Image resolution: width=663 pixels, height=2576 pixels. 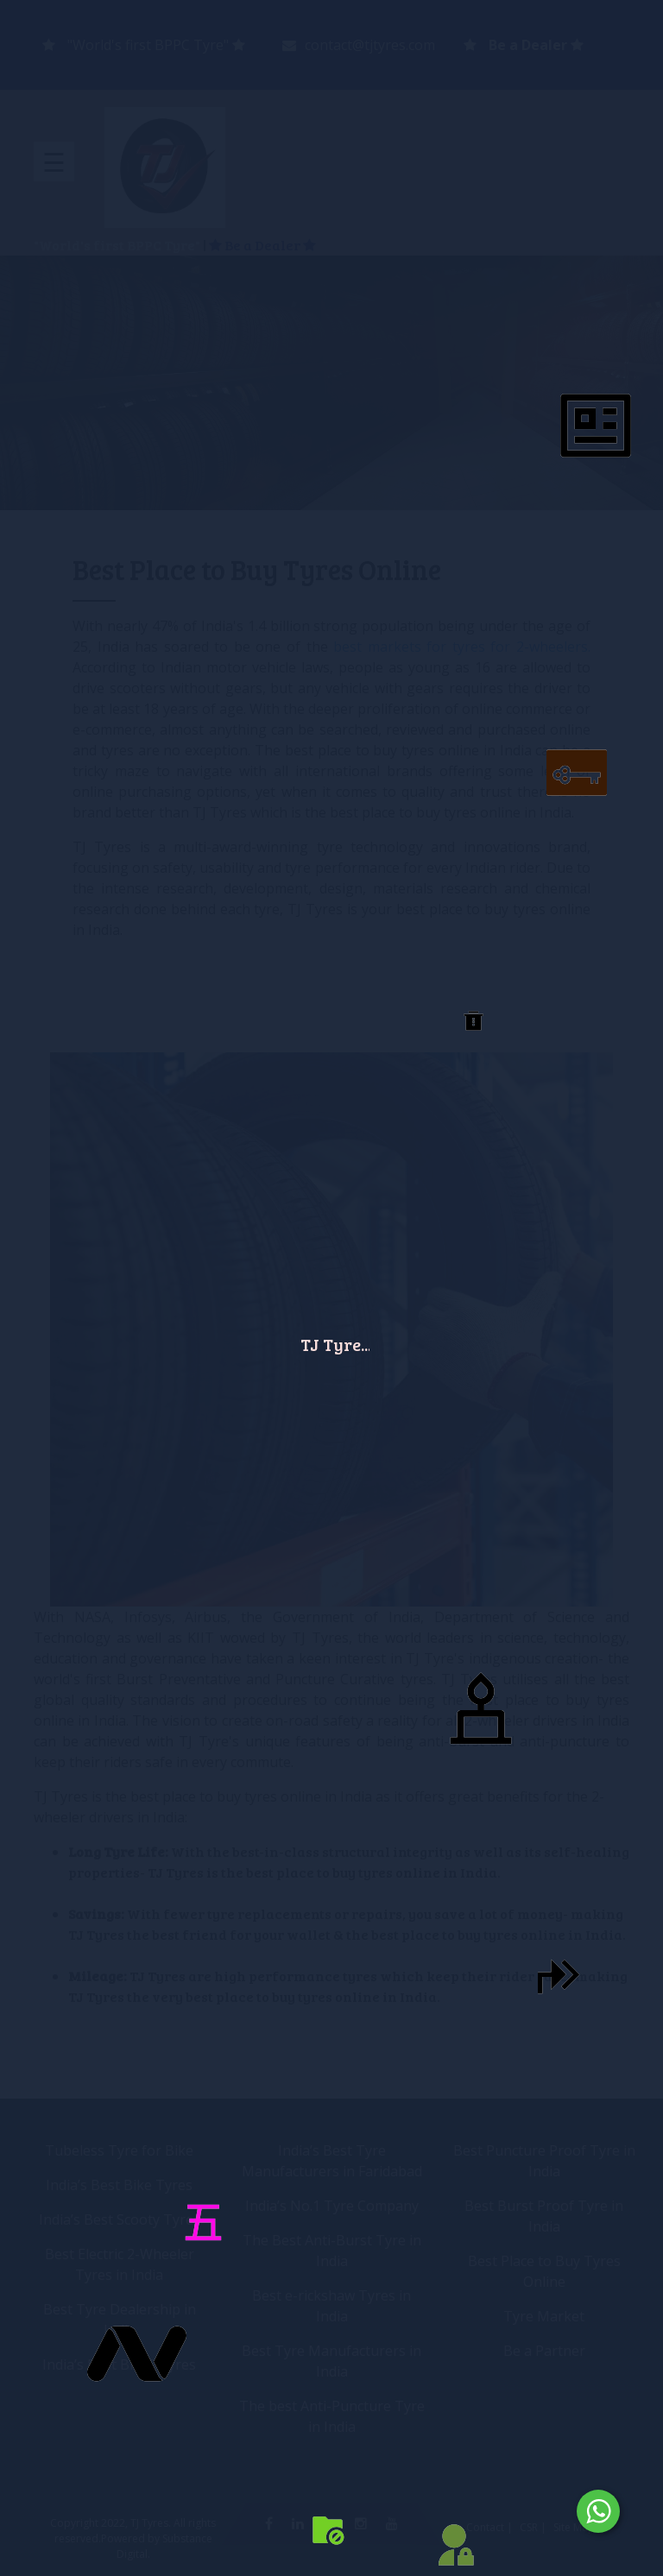 I want to click on forward message to multiple recipients, so click(x=557, y=1977).